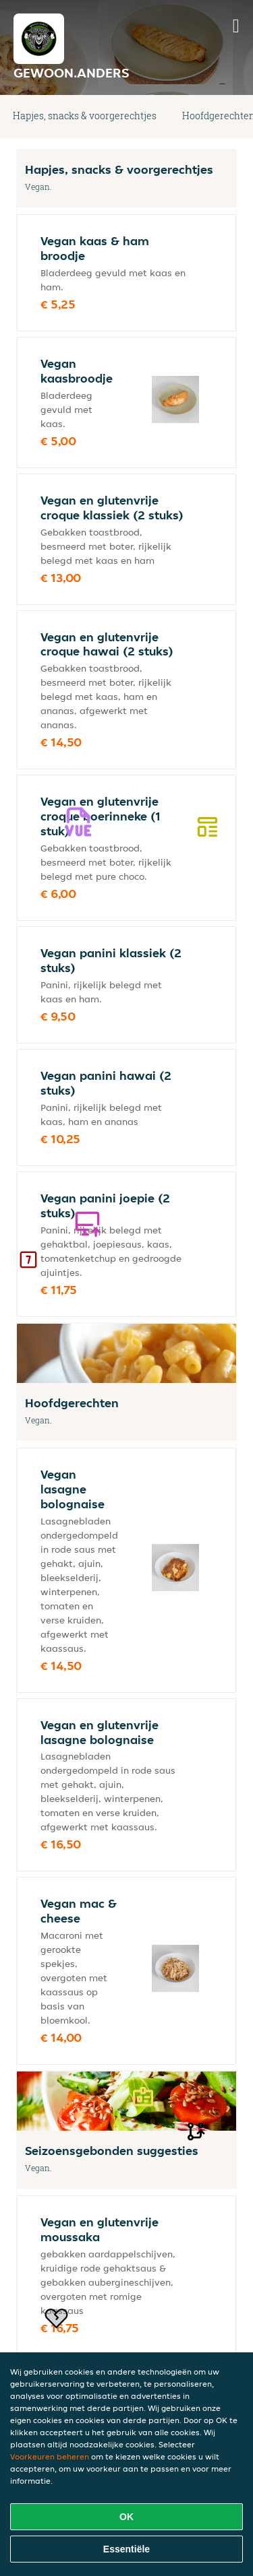  Describe the element at coordinates (78, 822) in the screenshot. I see `vue.js file type indicator` at that location.